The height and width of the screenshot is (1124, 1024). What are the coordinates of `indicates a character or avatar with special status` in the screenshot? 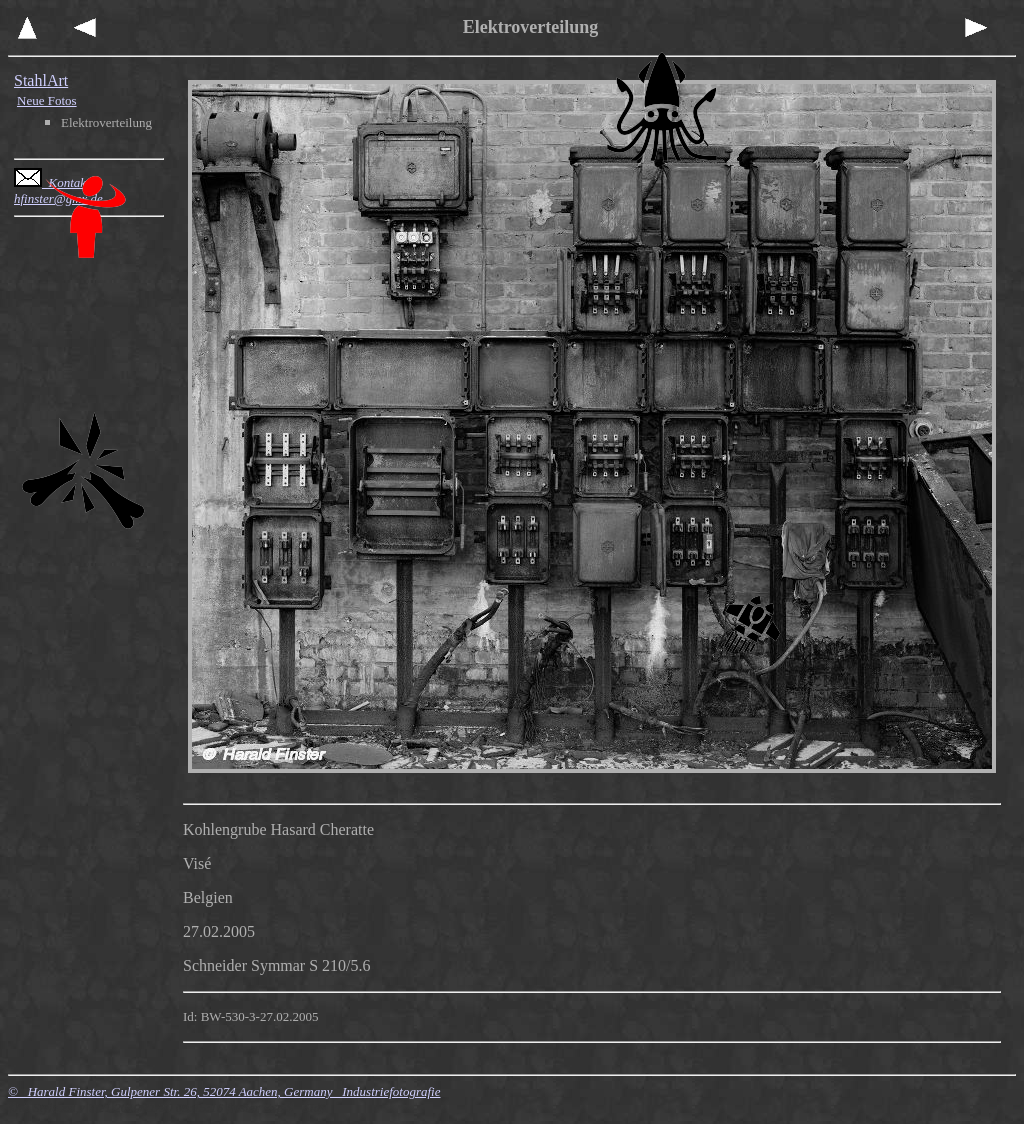 It's located at (85, 217).